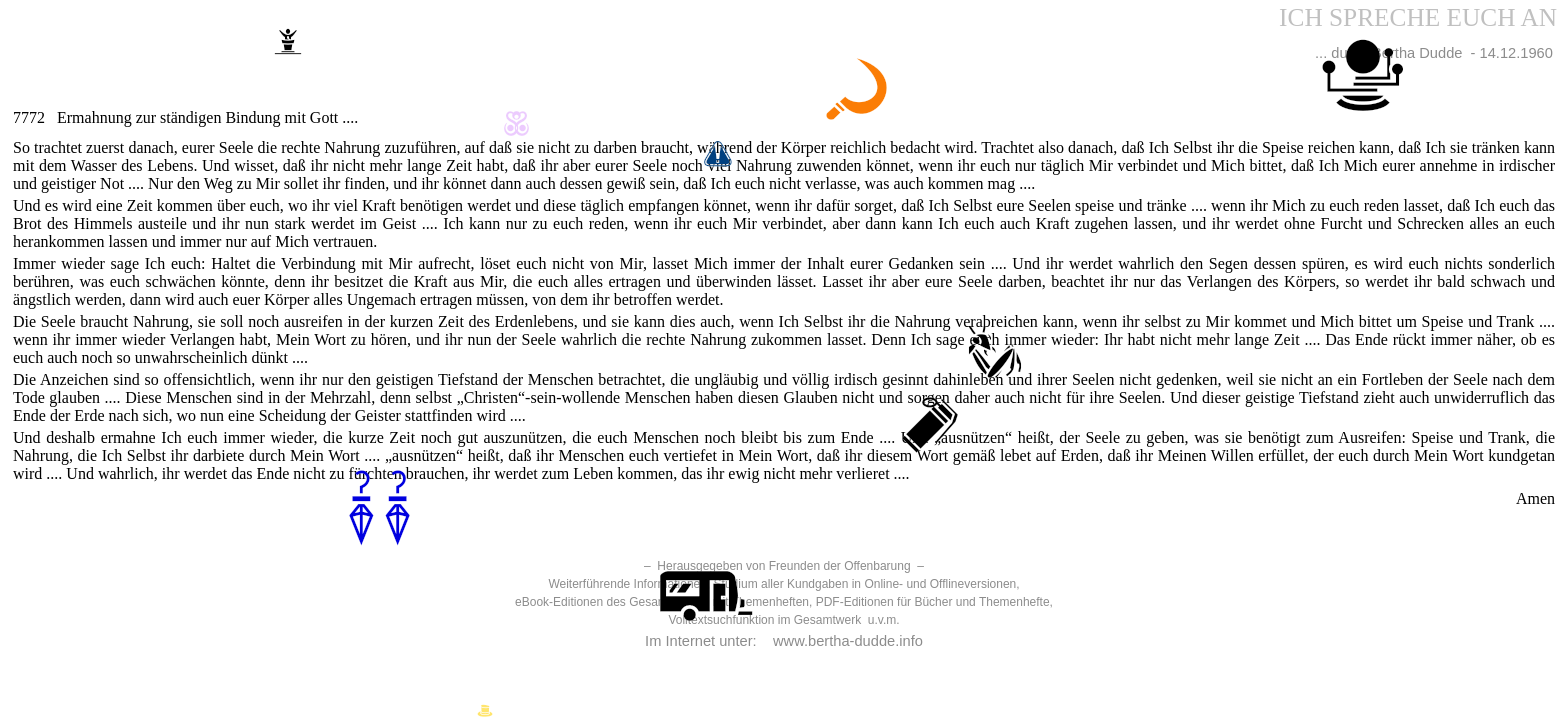 Image resolution: width=1568 pixels, height=720 pixels. What do you see at coordinates (379, 506) in the screenshot?
I see `view crystal earrings in inventory` at bounding box center [379, 506].